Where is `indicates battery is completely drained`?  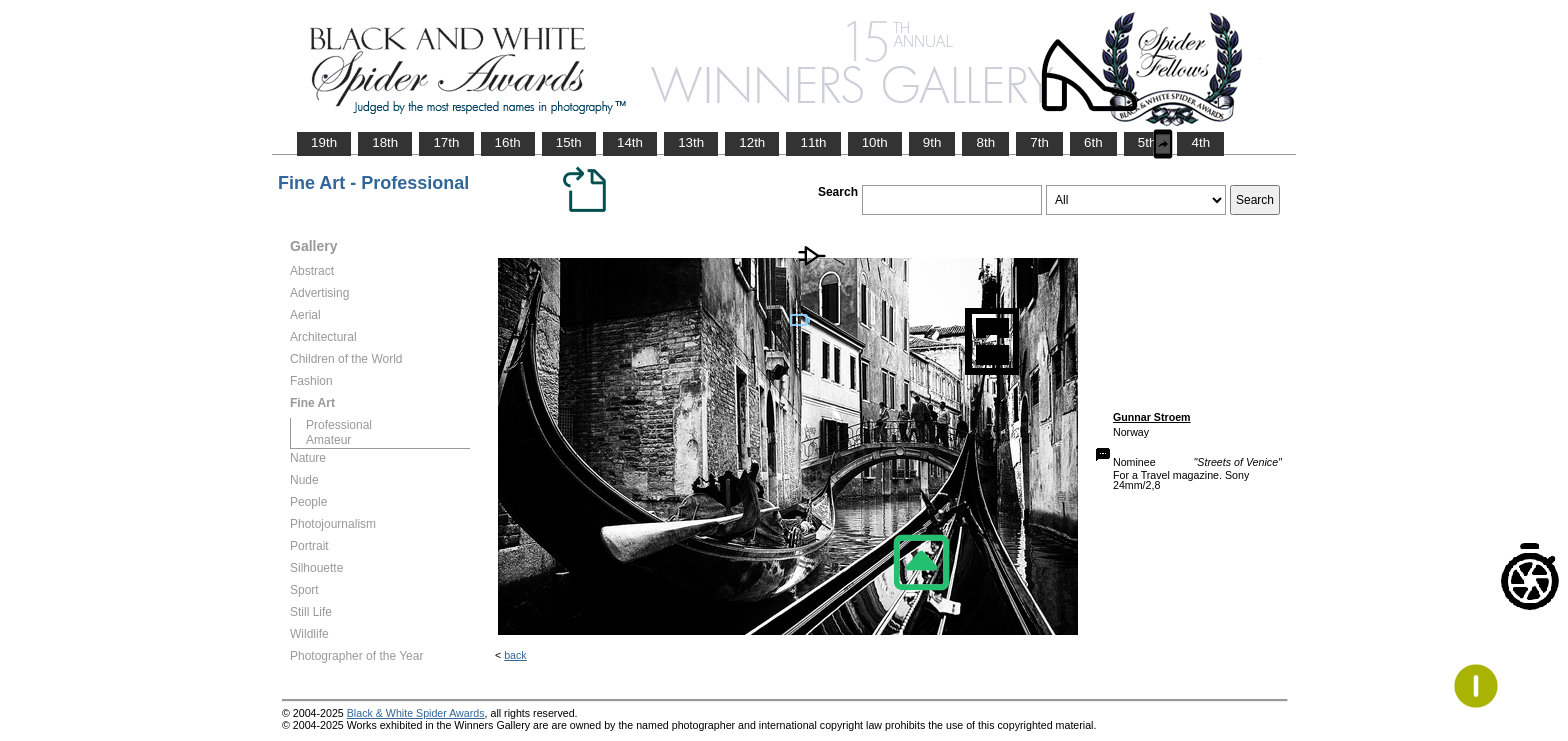
indicates battery is completely drained is located at coordinates (800, 320).